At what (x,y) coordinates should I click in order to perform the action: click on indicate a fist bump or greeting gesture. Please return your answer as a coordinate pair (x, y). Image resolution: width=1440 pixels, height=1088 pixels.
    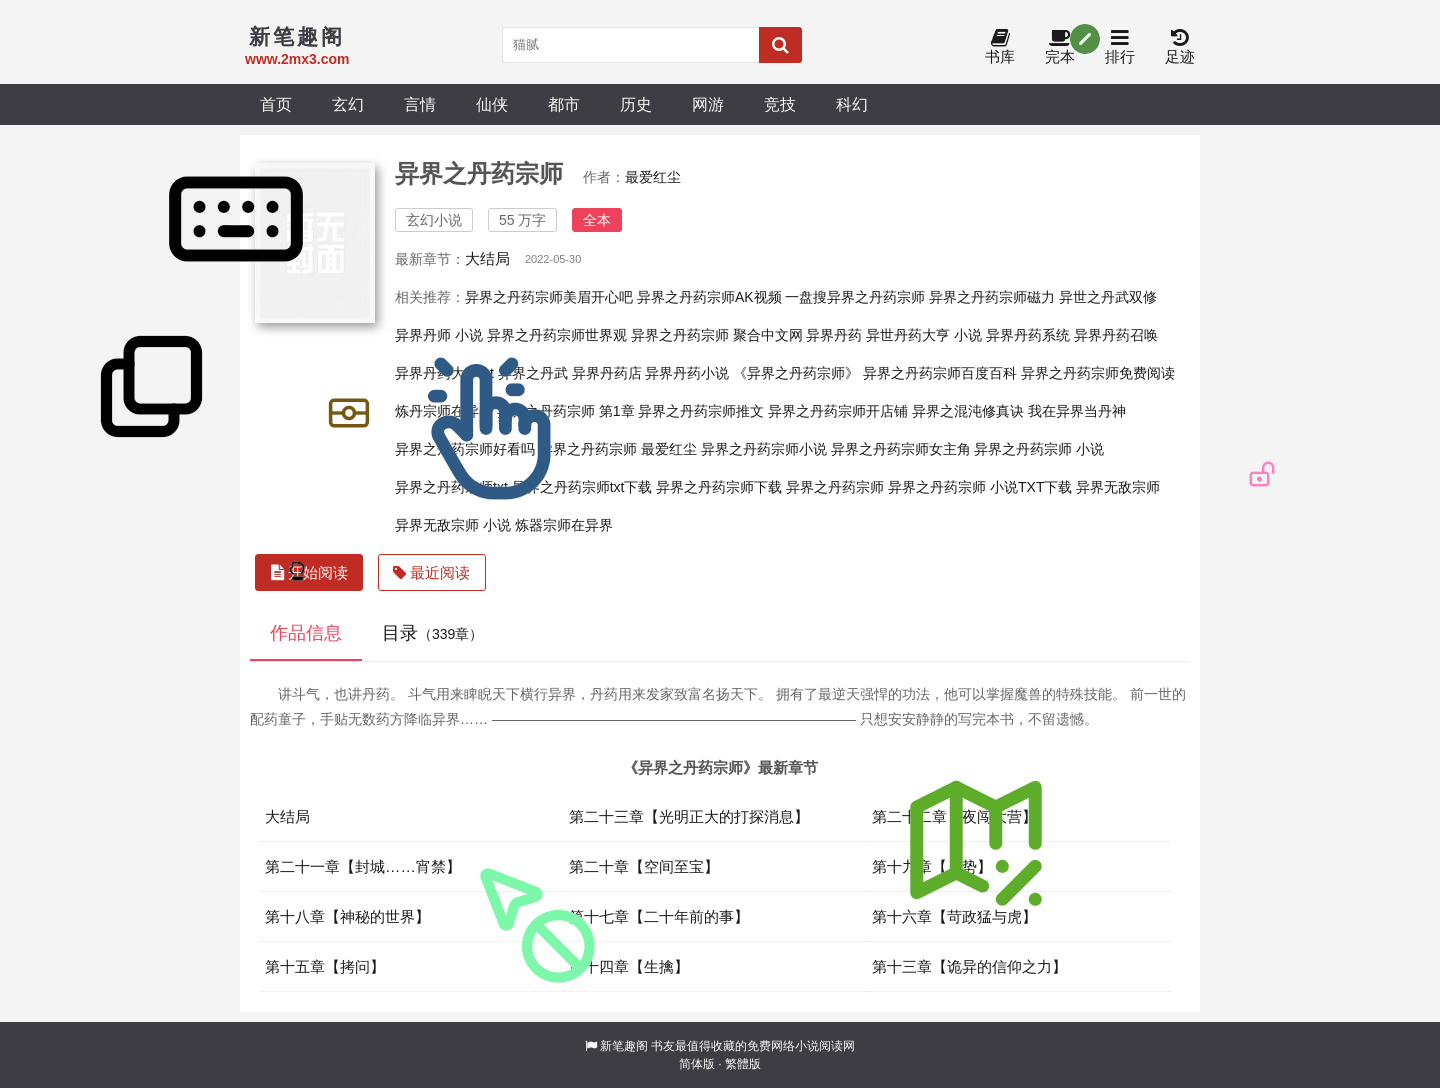
    Looking at the image, I should click on (297, 571).